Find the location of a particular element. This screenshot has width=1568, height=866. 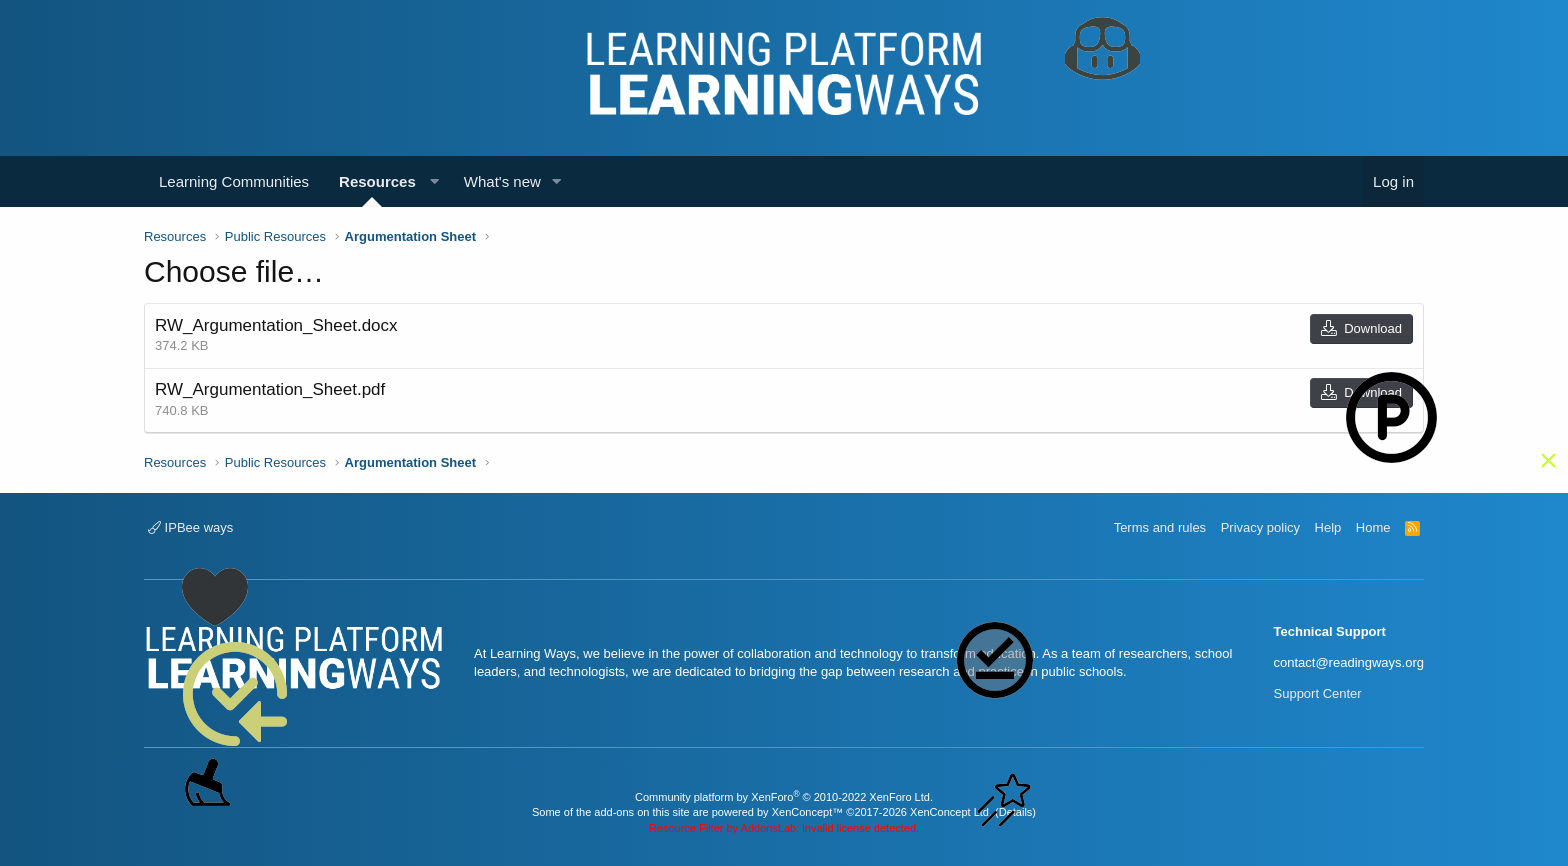

indicates content is available offline is located at coordinates (995, 660).